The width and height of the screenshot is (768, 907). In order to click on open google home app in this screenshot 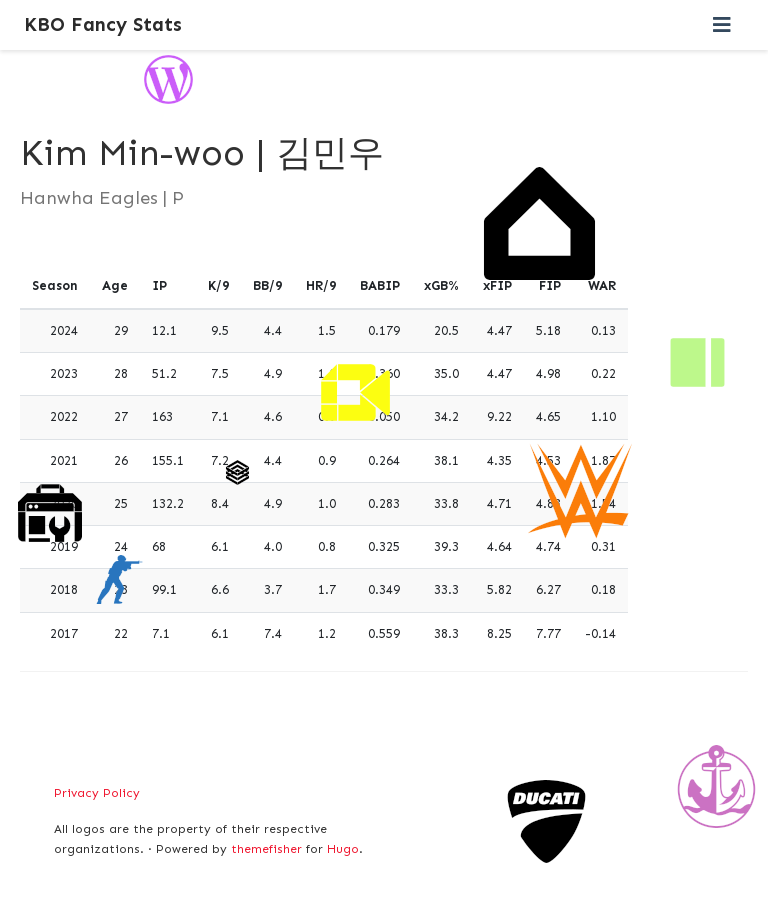, I will do `click(539, 223)`.